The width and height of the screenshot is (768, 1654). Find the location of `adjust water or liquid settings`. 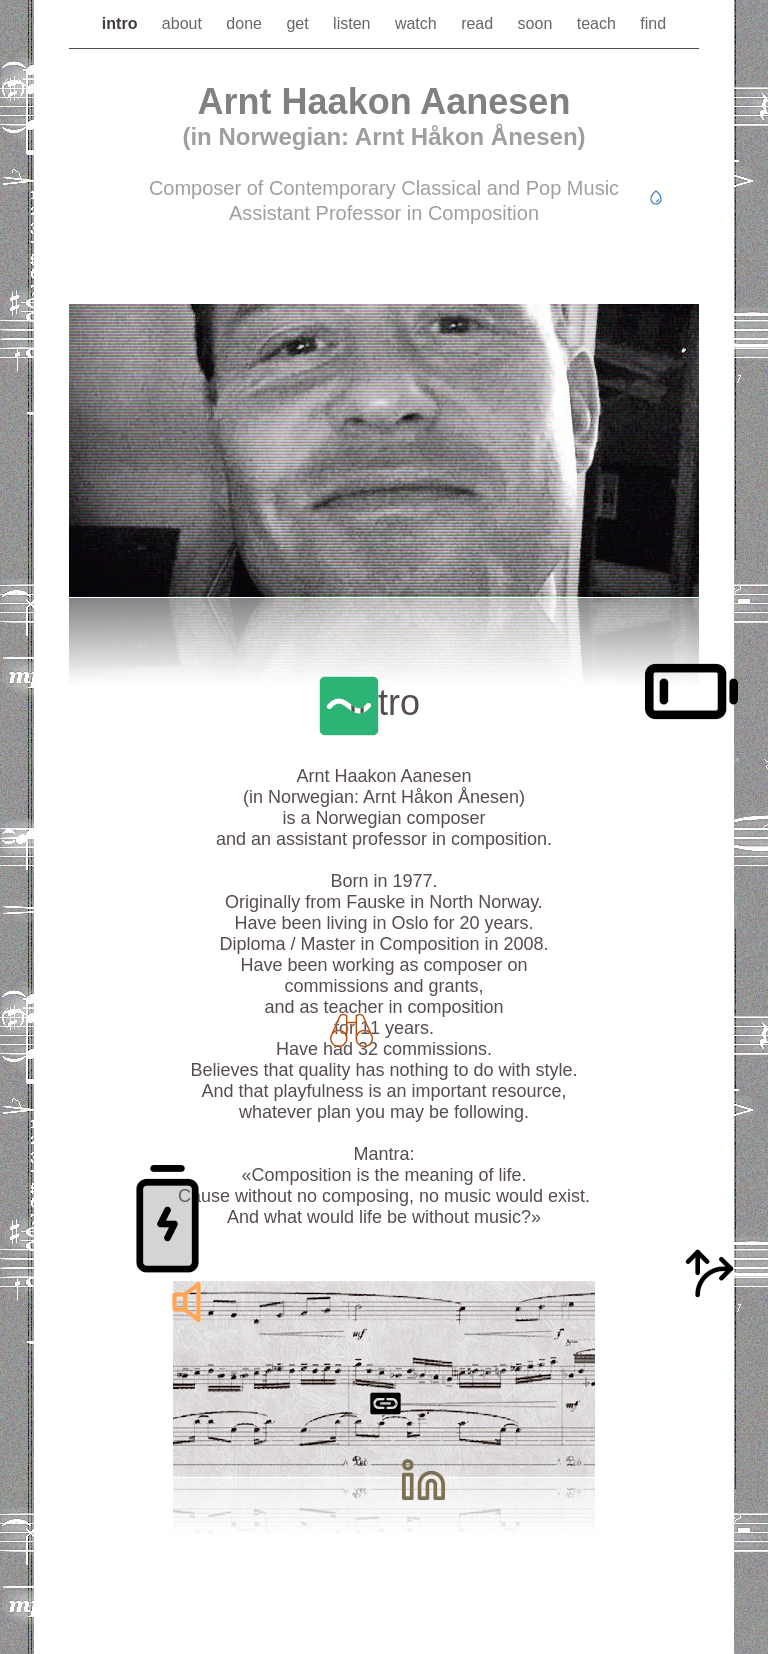

adjust water or liquid settings is located at coordinates (656, 198).